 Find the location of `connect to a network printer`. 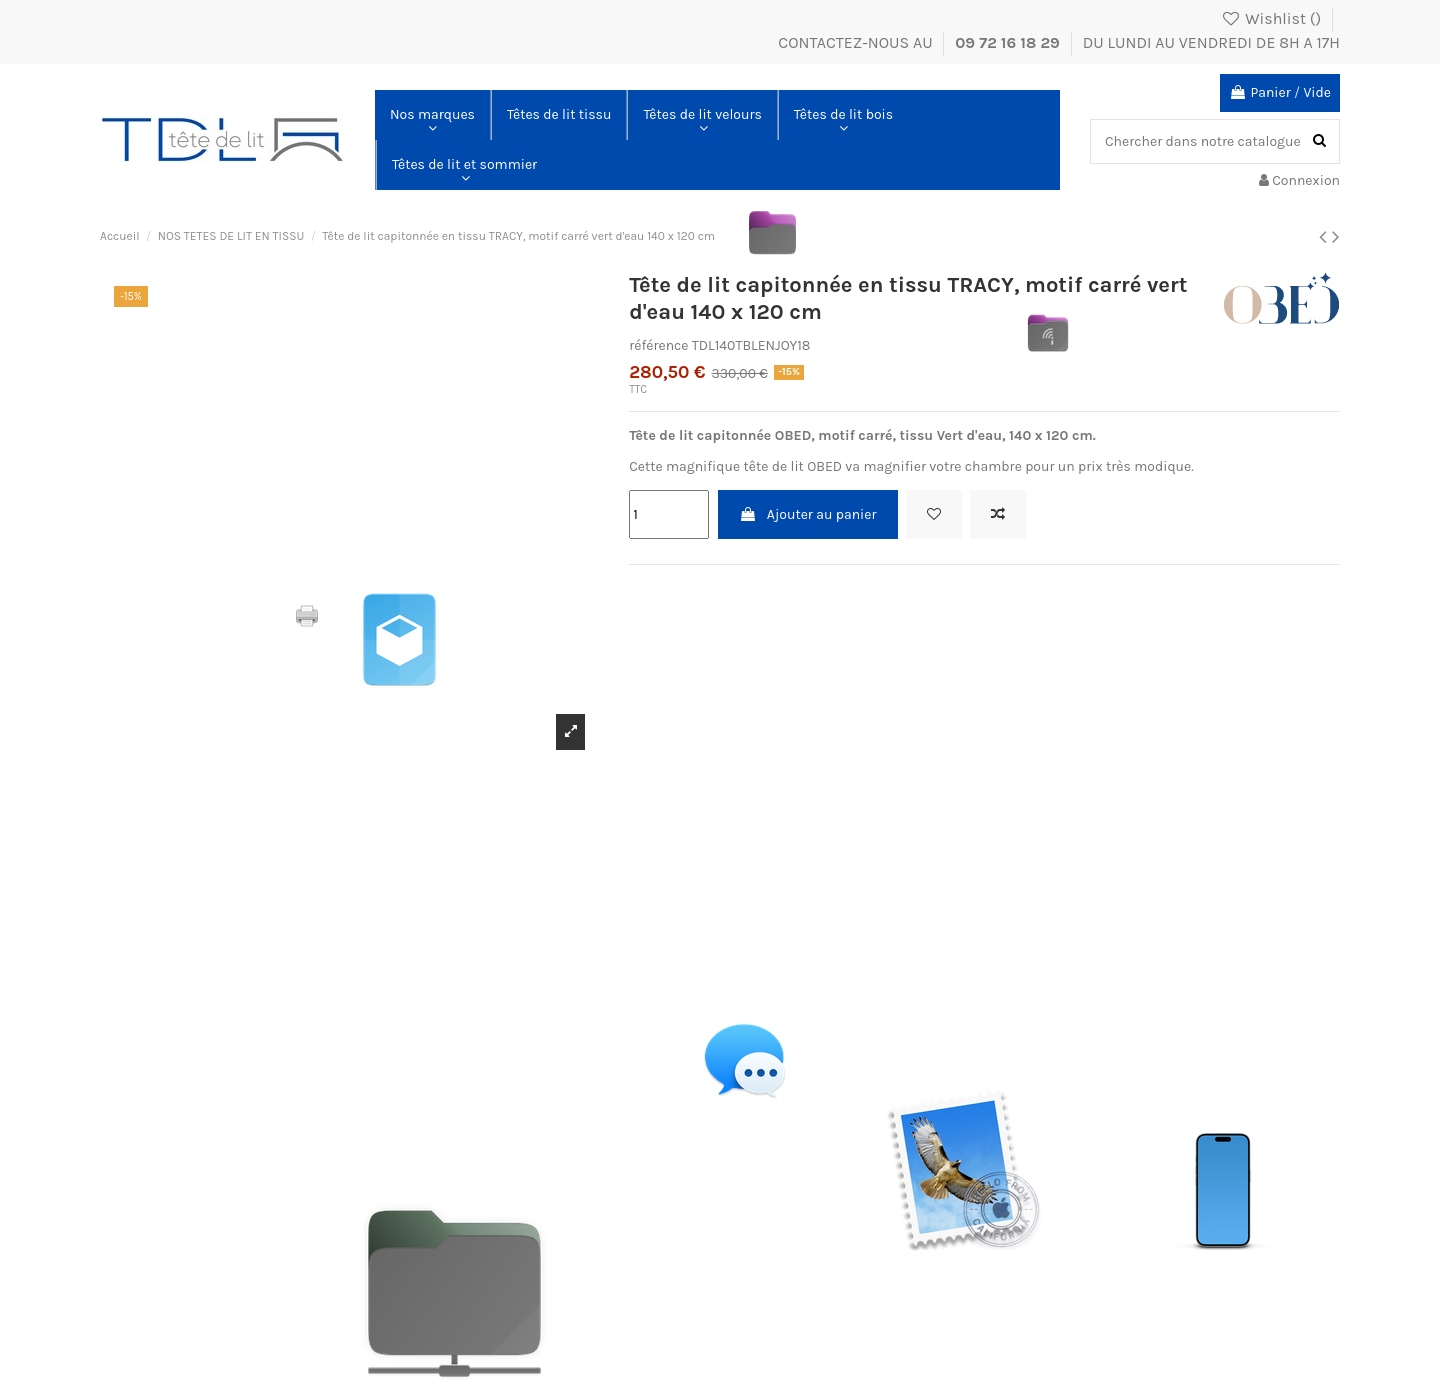

connect to a network printer is located at coordinates (307, 616).